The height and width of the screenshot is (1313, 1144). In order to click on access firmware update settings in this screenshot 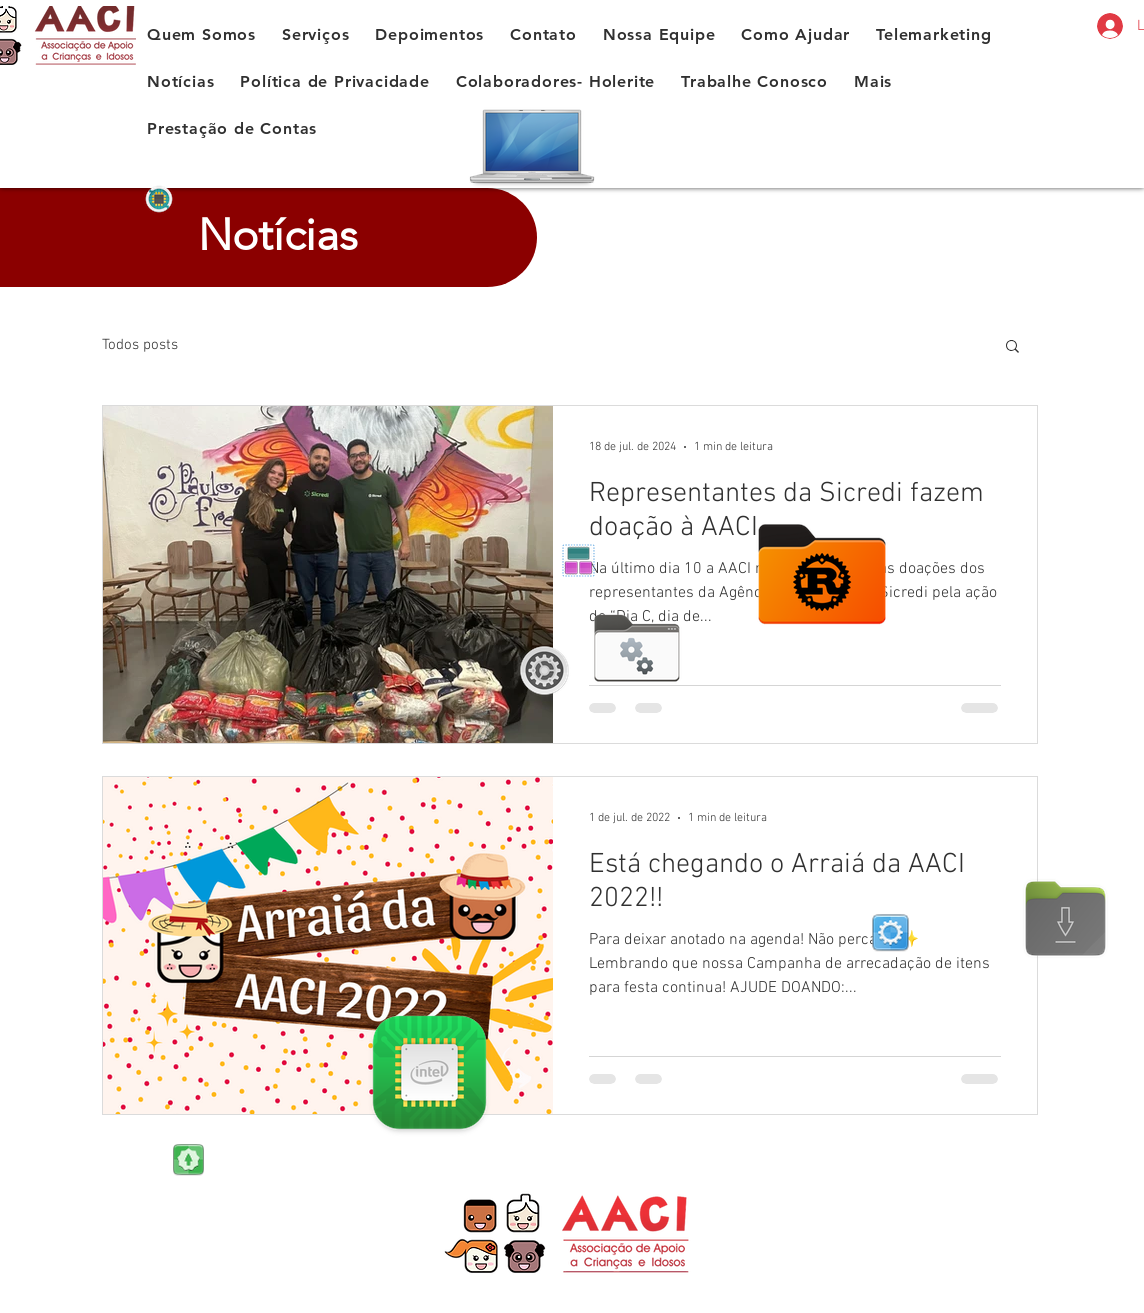, I will do `click(159, 199)`.